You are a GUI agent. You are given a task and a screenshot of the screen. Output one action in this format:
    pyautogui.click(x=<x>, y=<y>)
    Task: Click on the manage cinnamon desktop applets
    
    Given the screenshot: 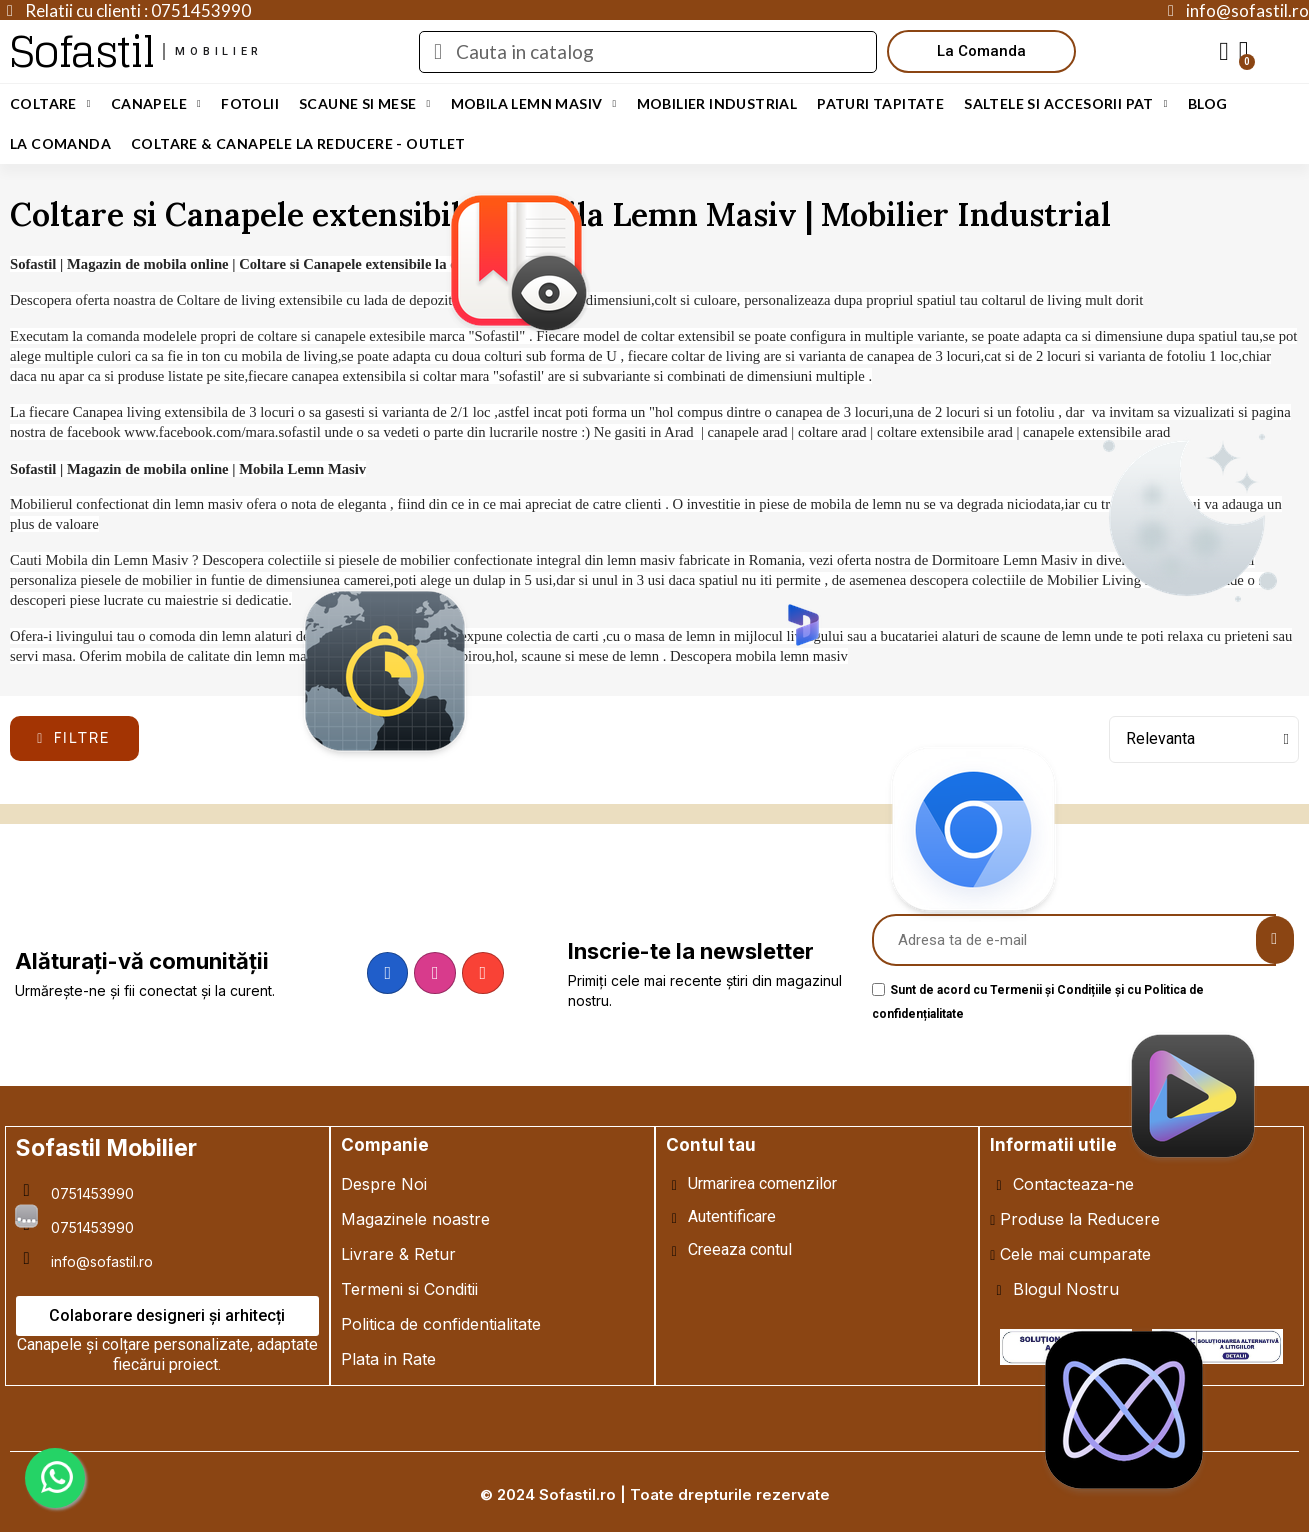 What is the action you would take?
    pyautogui.click(x=26, y=1216)
    